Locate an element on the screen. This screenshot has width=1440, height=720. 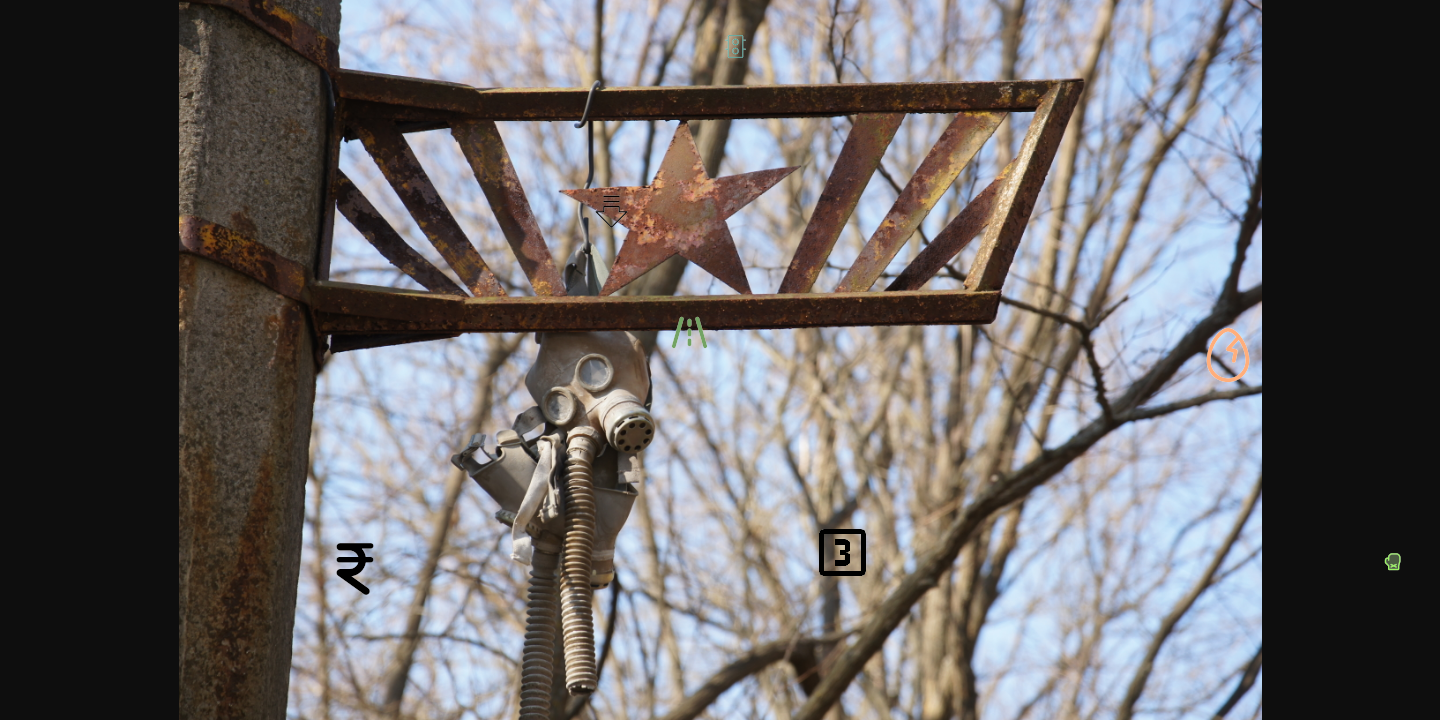
view directions or navigation is located at coordinates (689, 332).